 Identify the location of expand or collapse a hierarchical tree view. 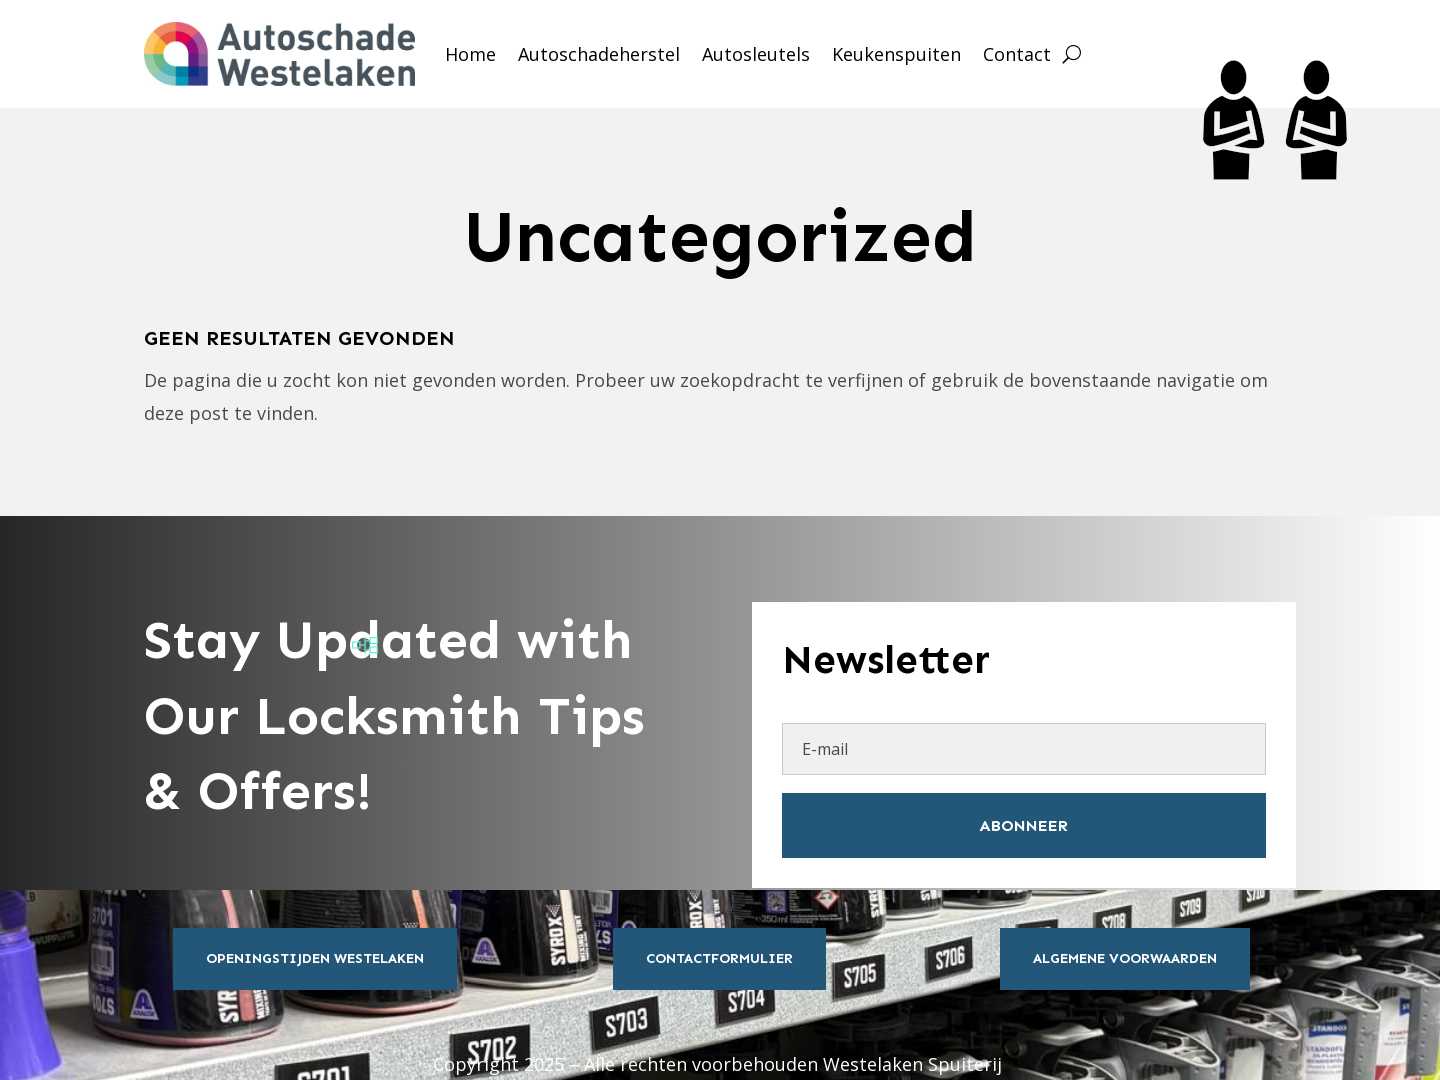
(365, 645).